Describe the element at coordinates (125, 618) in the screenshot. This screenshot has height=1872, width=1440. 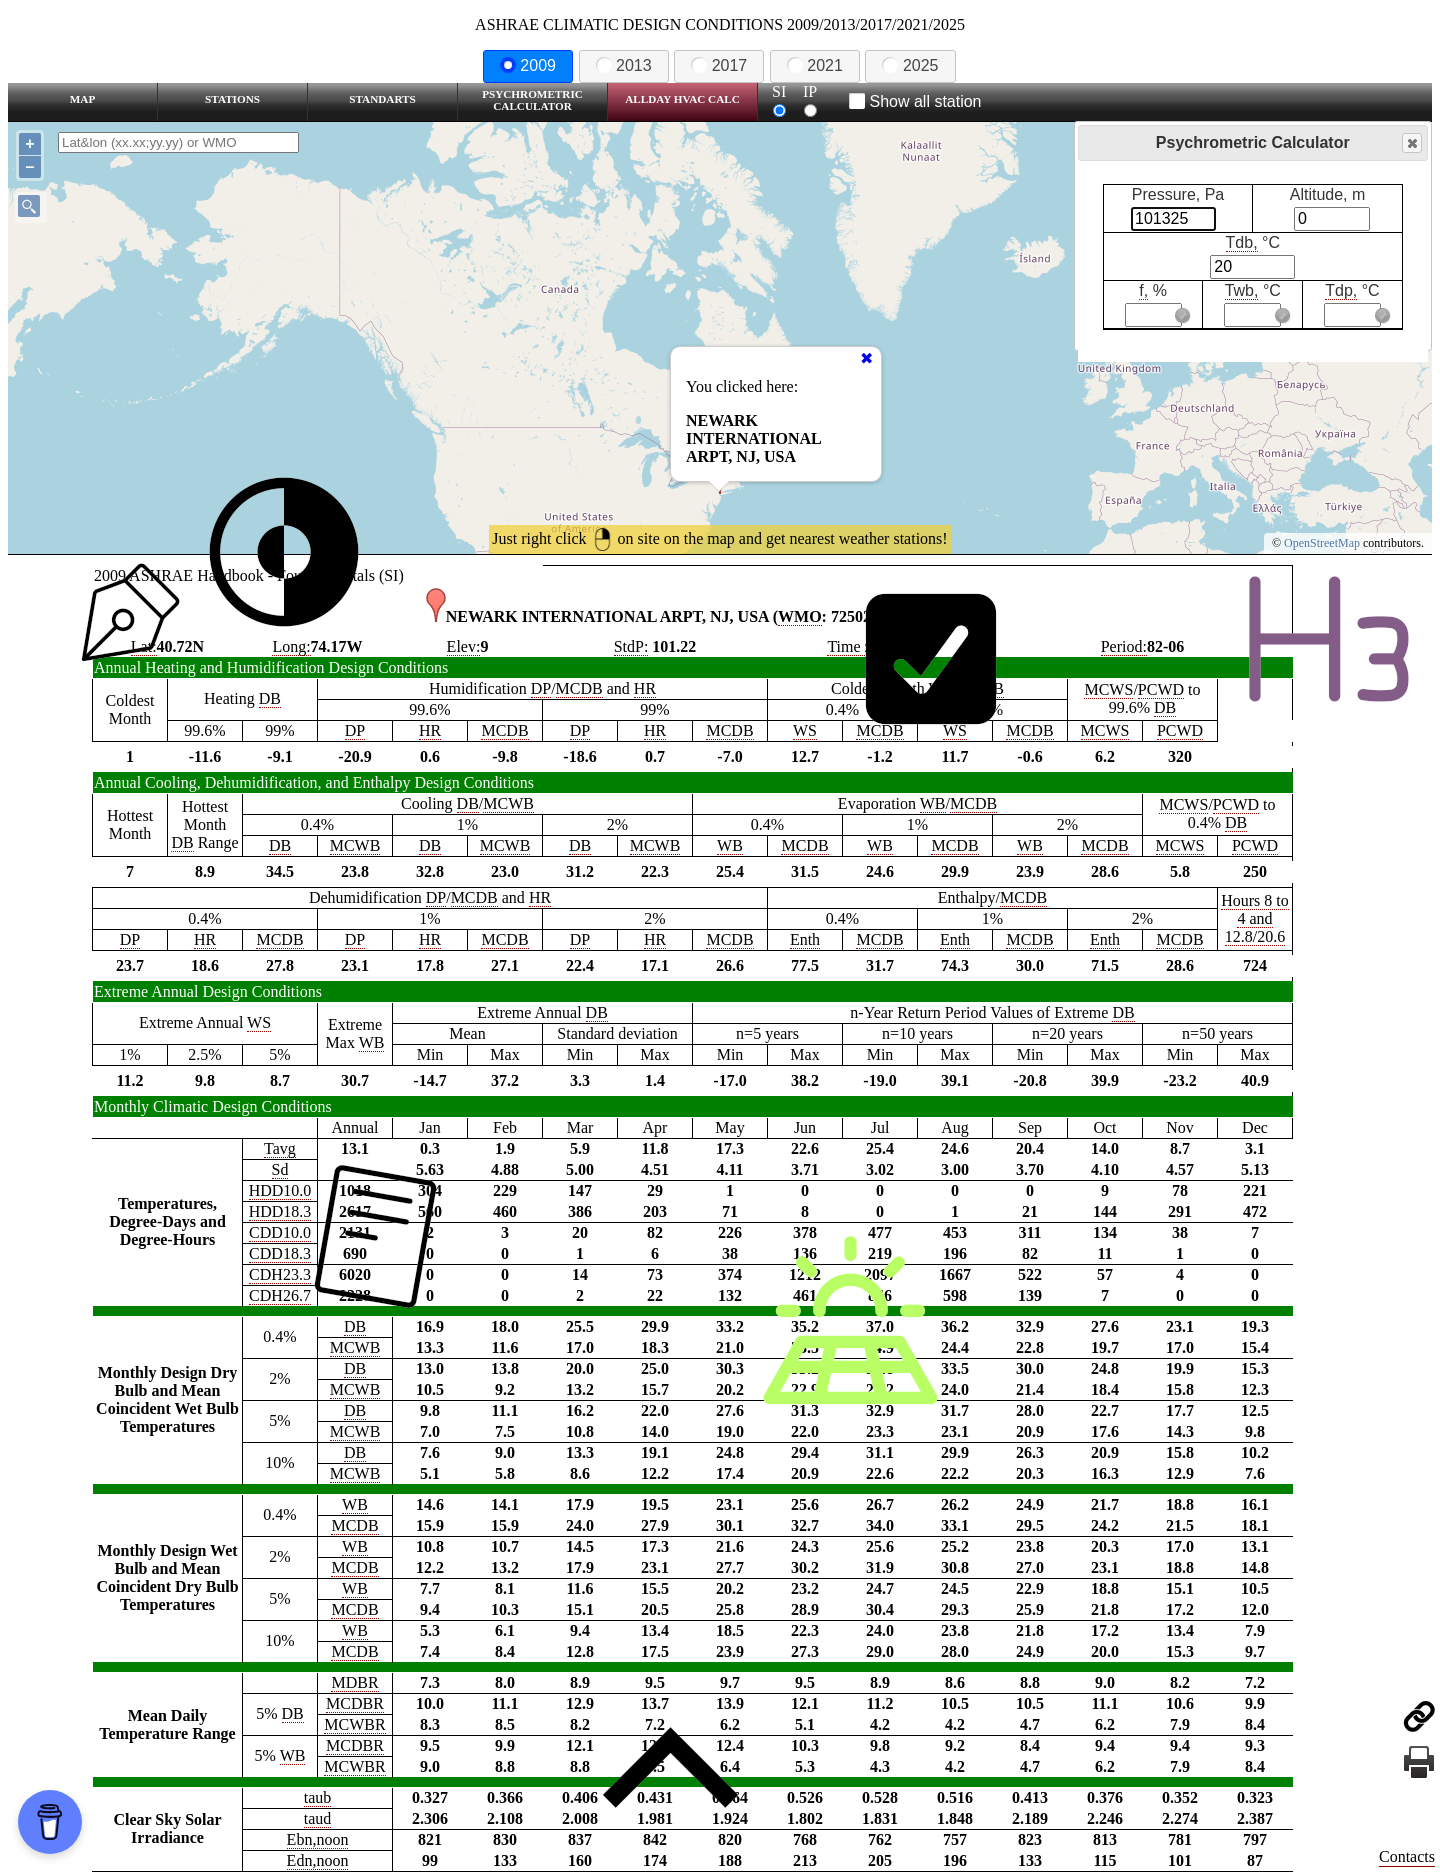
I see `access drawing or illustration tools` at that location.